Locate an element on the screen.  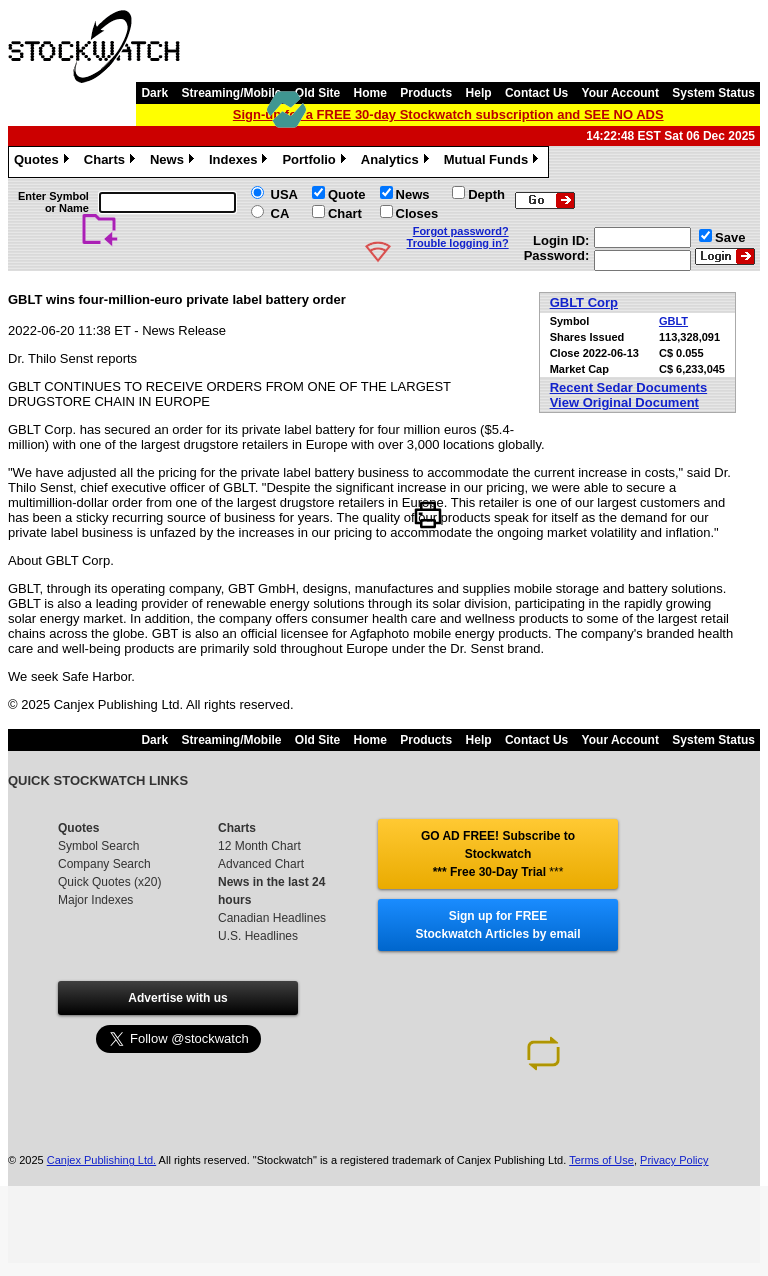
enable repeat or loop playback is located at coordinates (543, 1053).